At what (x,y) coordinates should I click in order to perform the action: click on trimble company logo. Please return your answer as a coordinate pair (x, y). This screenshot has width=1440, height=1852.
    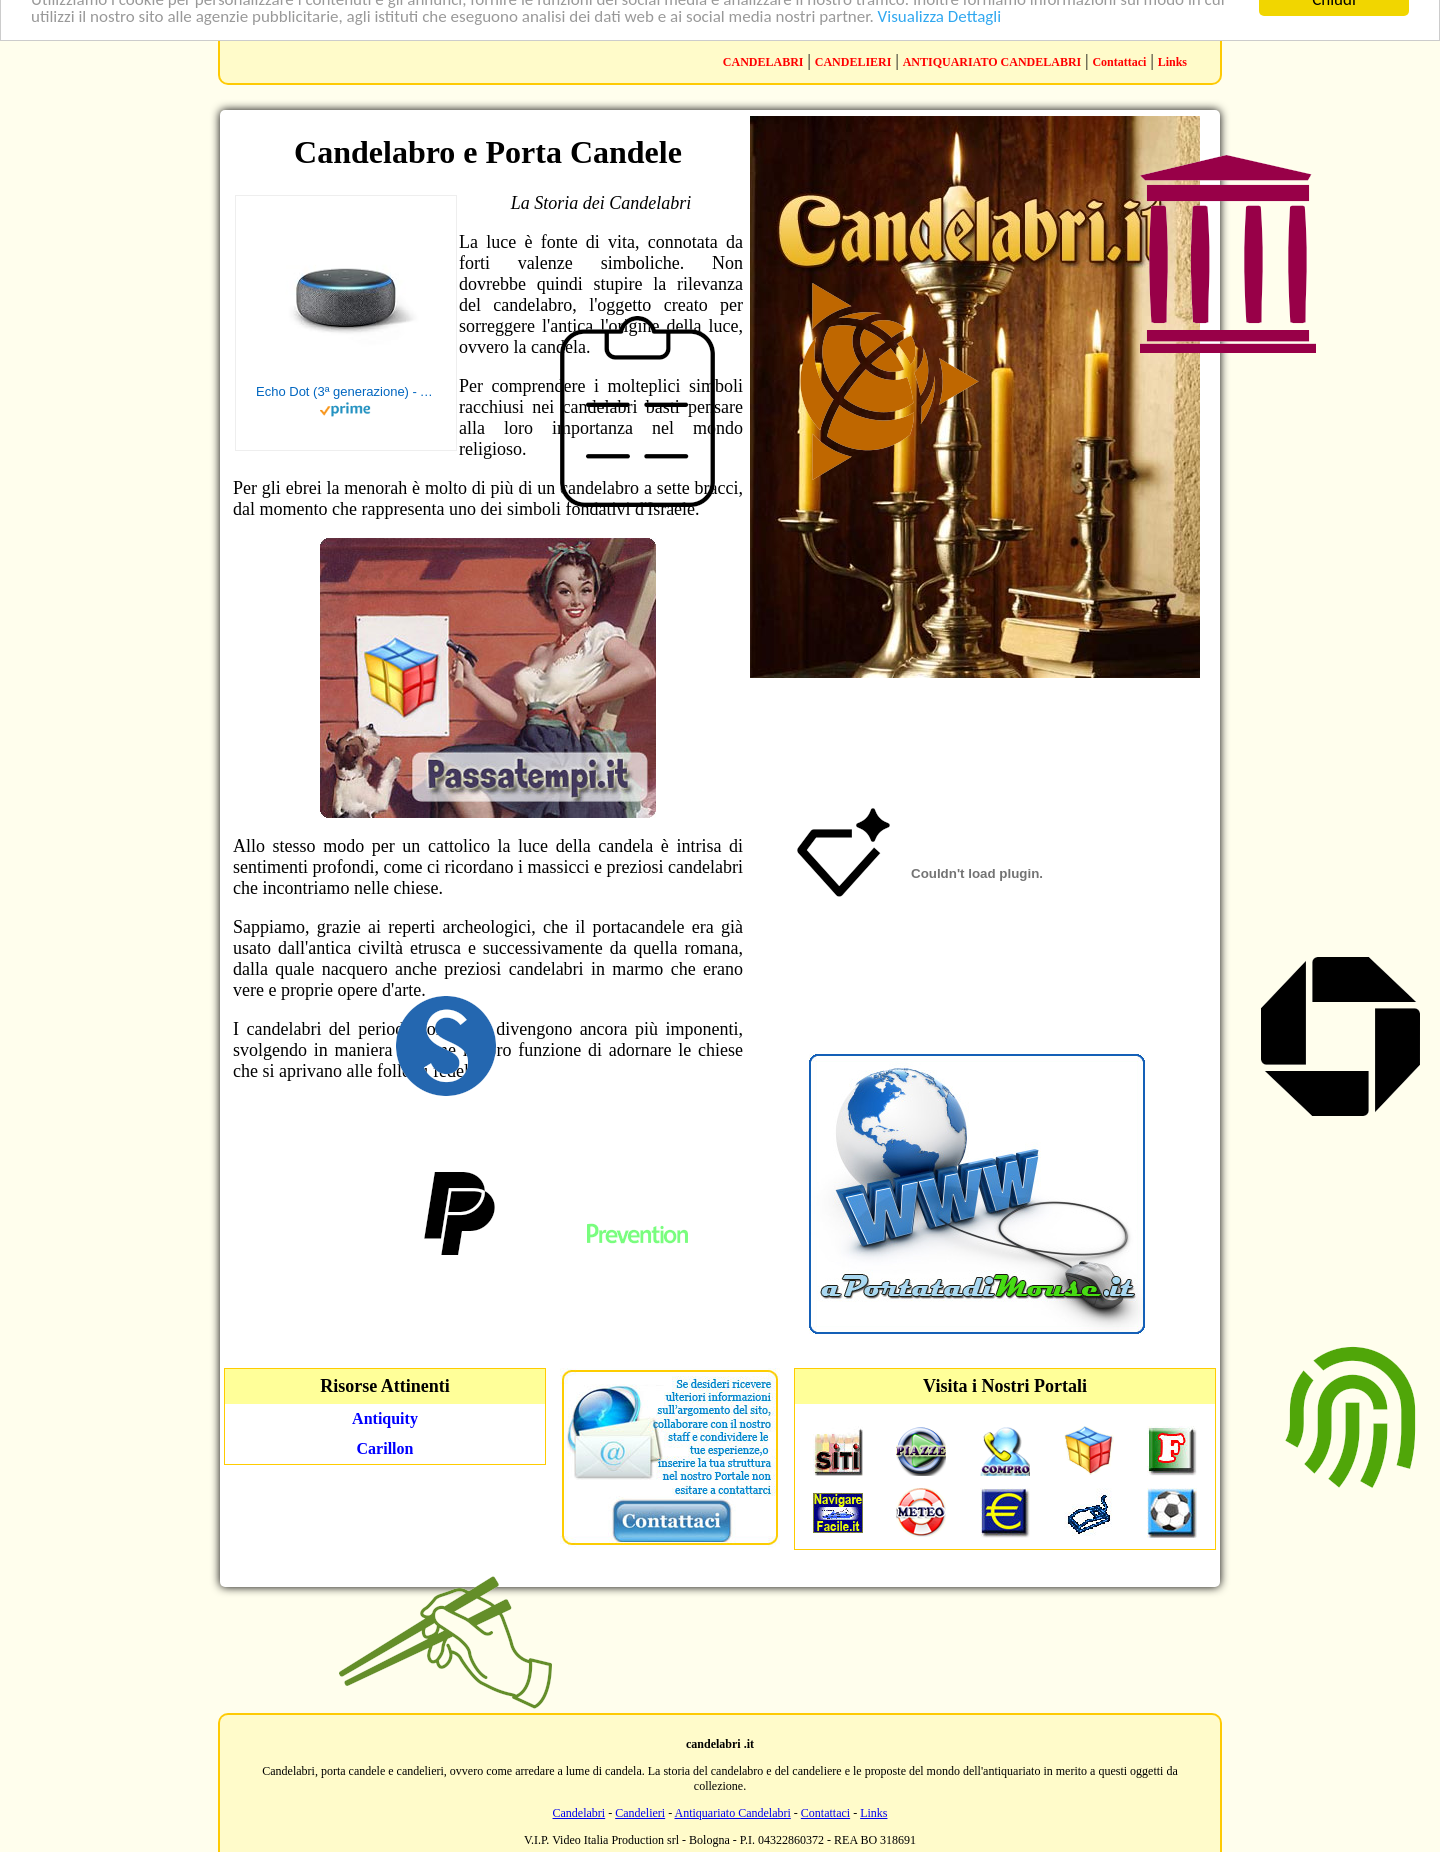
    Looking at the image, I should click on (889, 381).